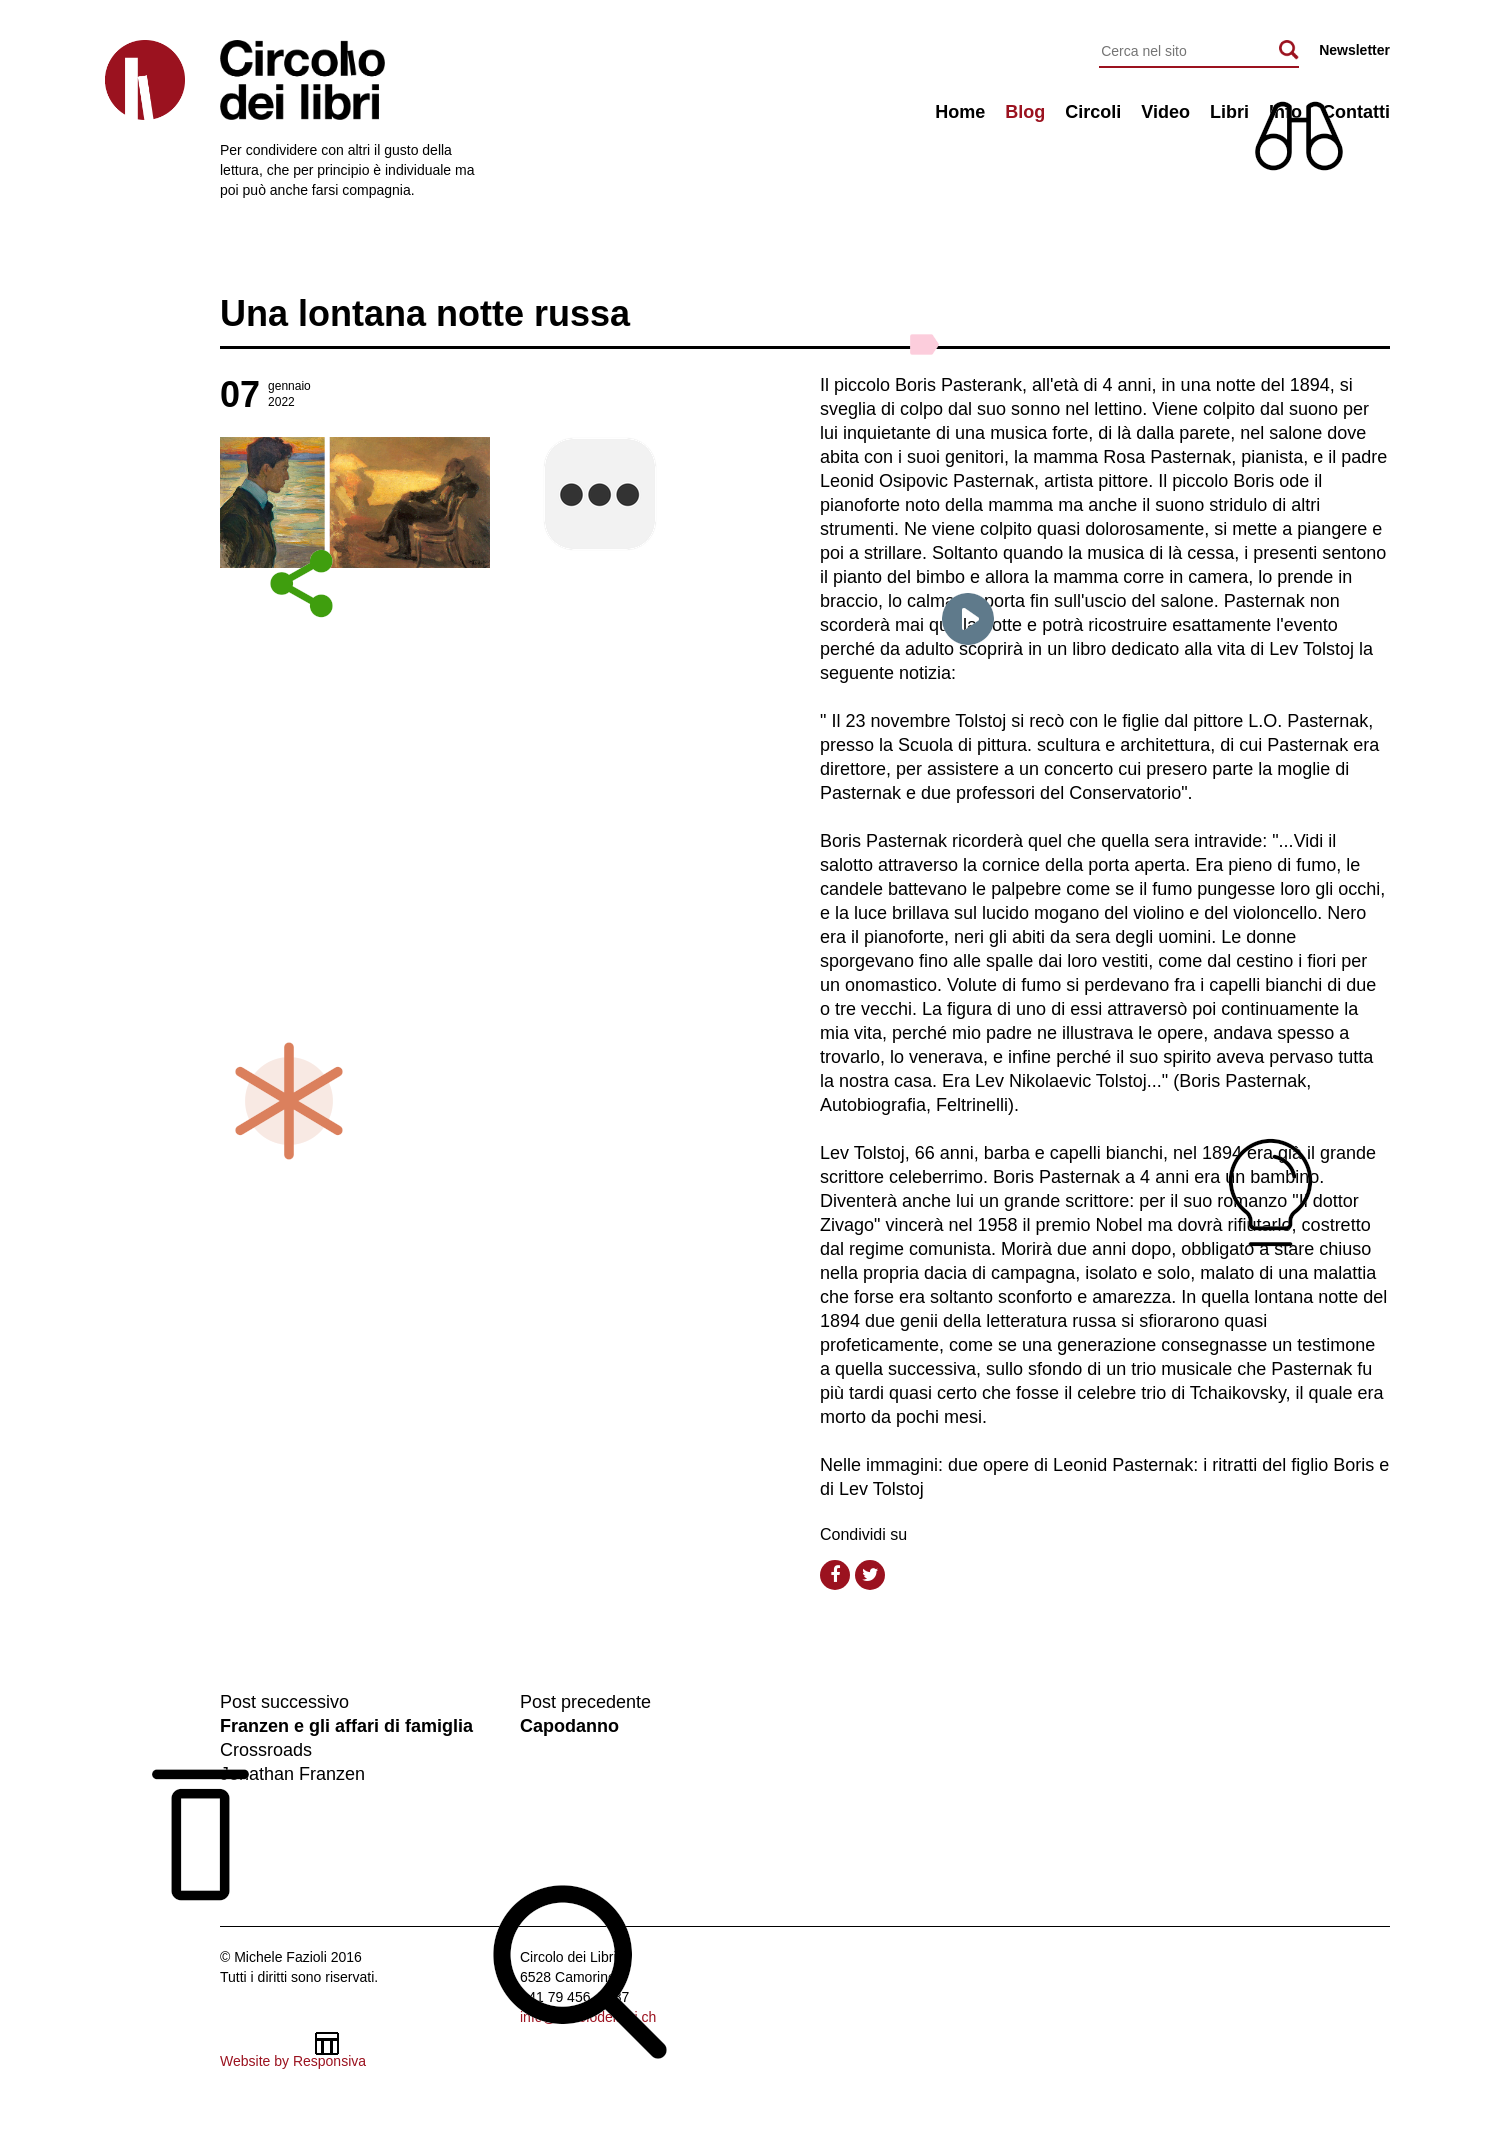  What do you see at coordinates (923, 344) in the screenshot?
I see `add a tag or label to an item` at bounding box center [923, 344].